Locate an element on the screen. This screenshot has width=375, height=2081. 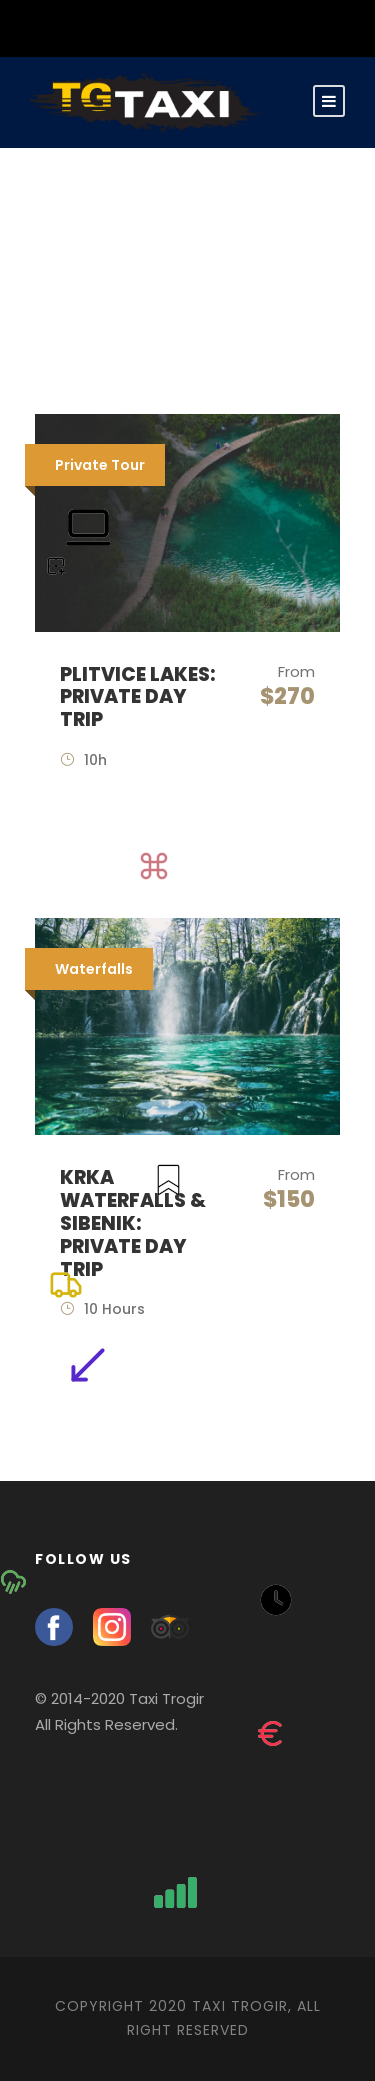
indicates rainy and windy weather conditions is located at coordinates (13, 1581).